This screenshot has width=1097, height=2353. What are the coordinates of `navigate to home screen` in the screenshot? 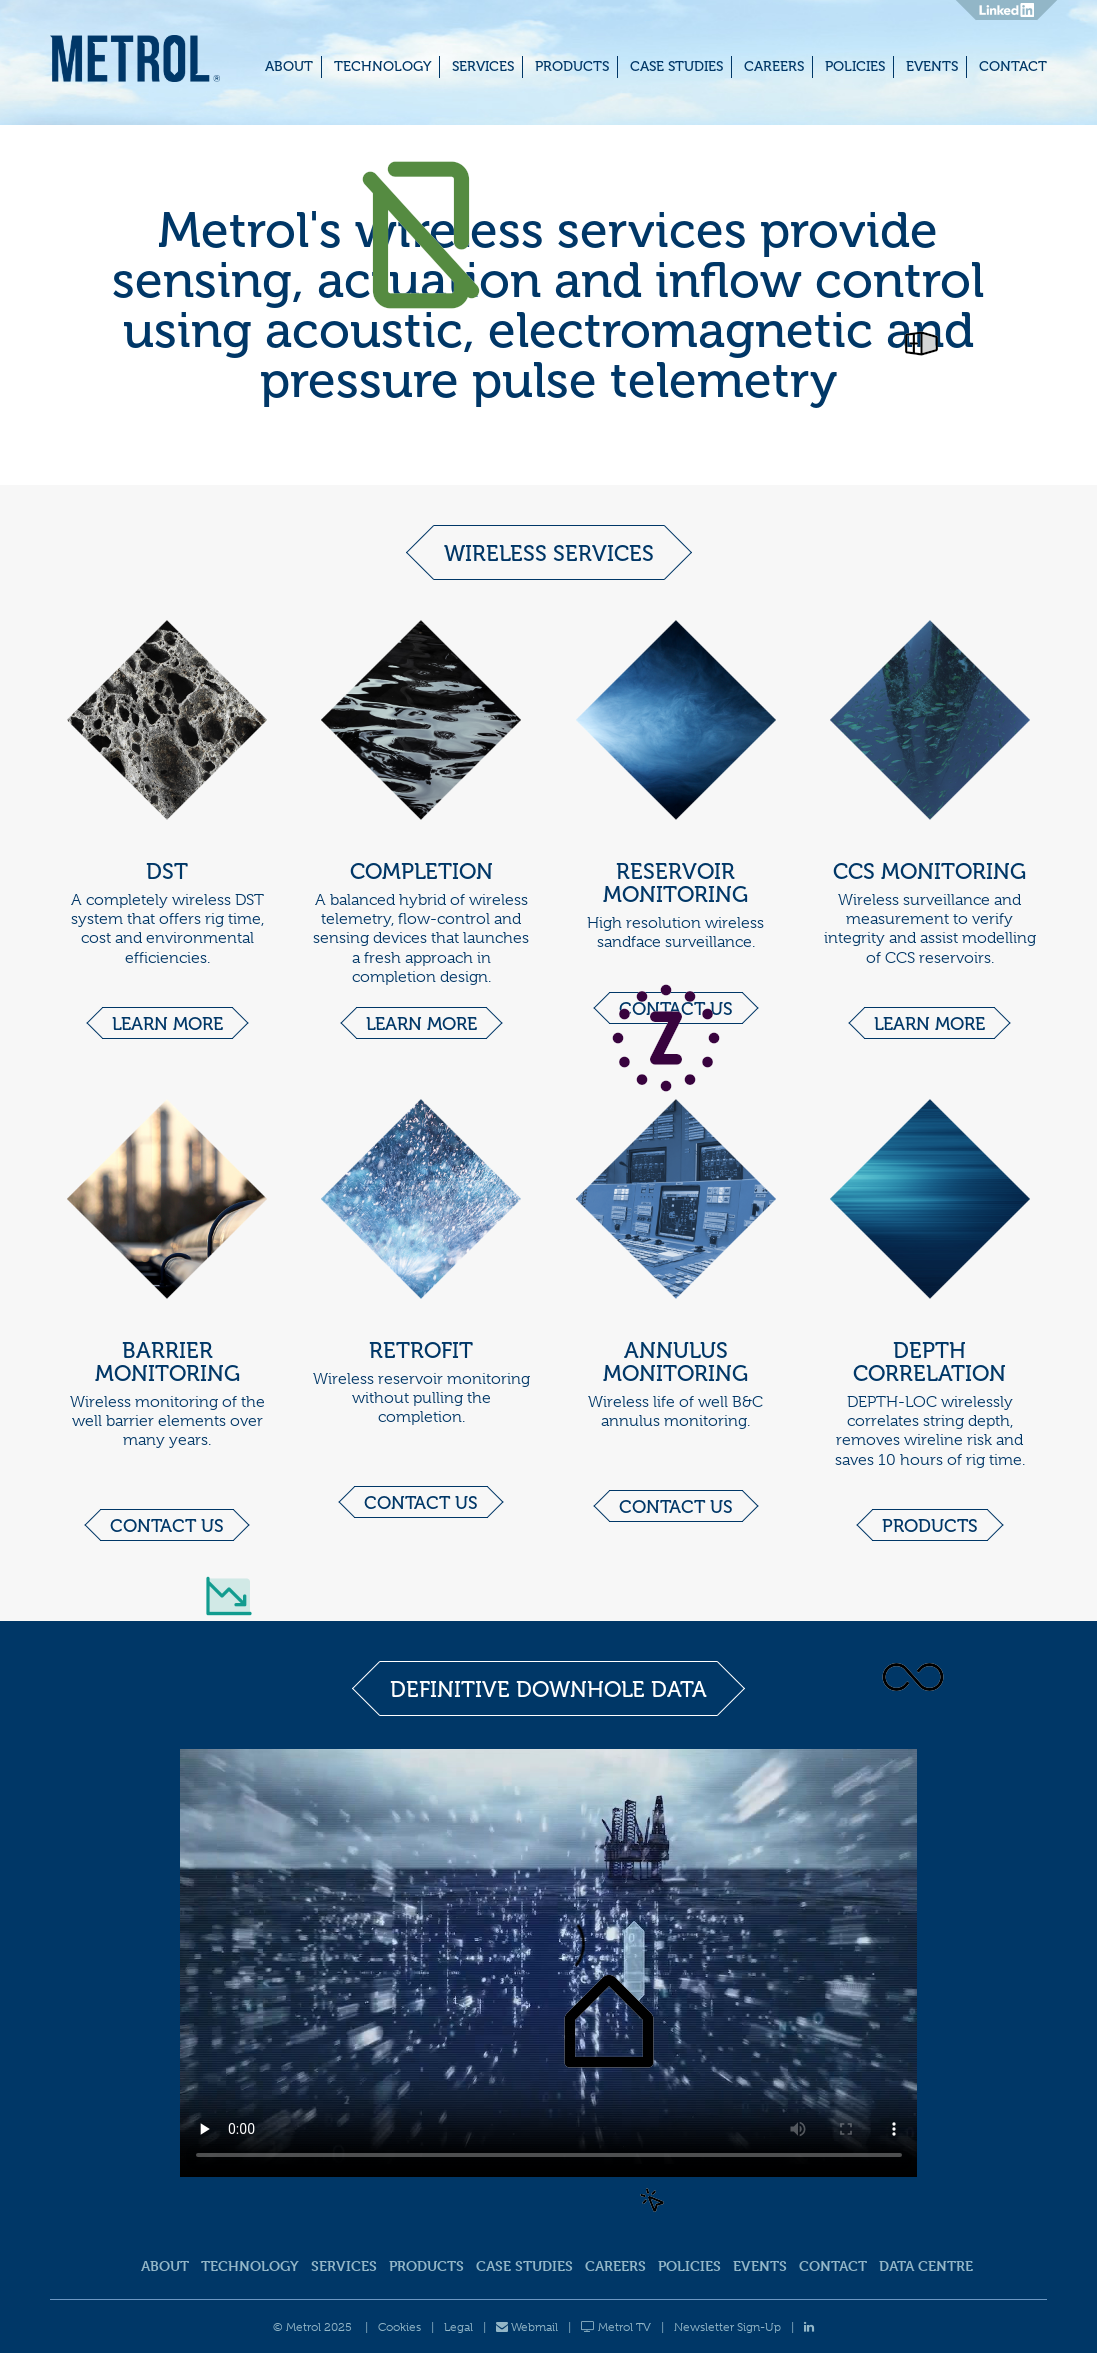 It's located at (609, 2023).